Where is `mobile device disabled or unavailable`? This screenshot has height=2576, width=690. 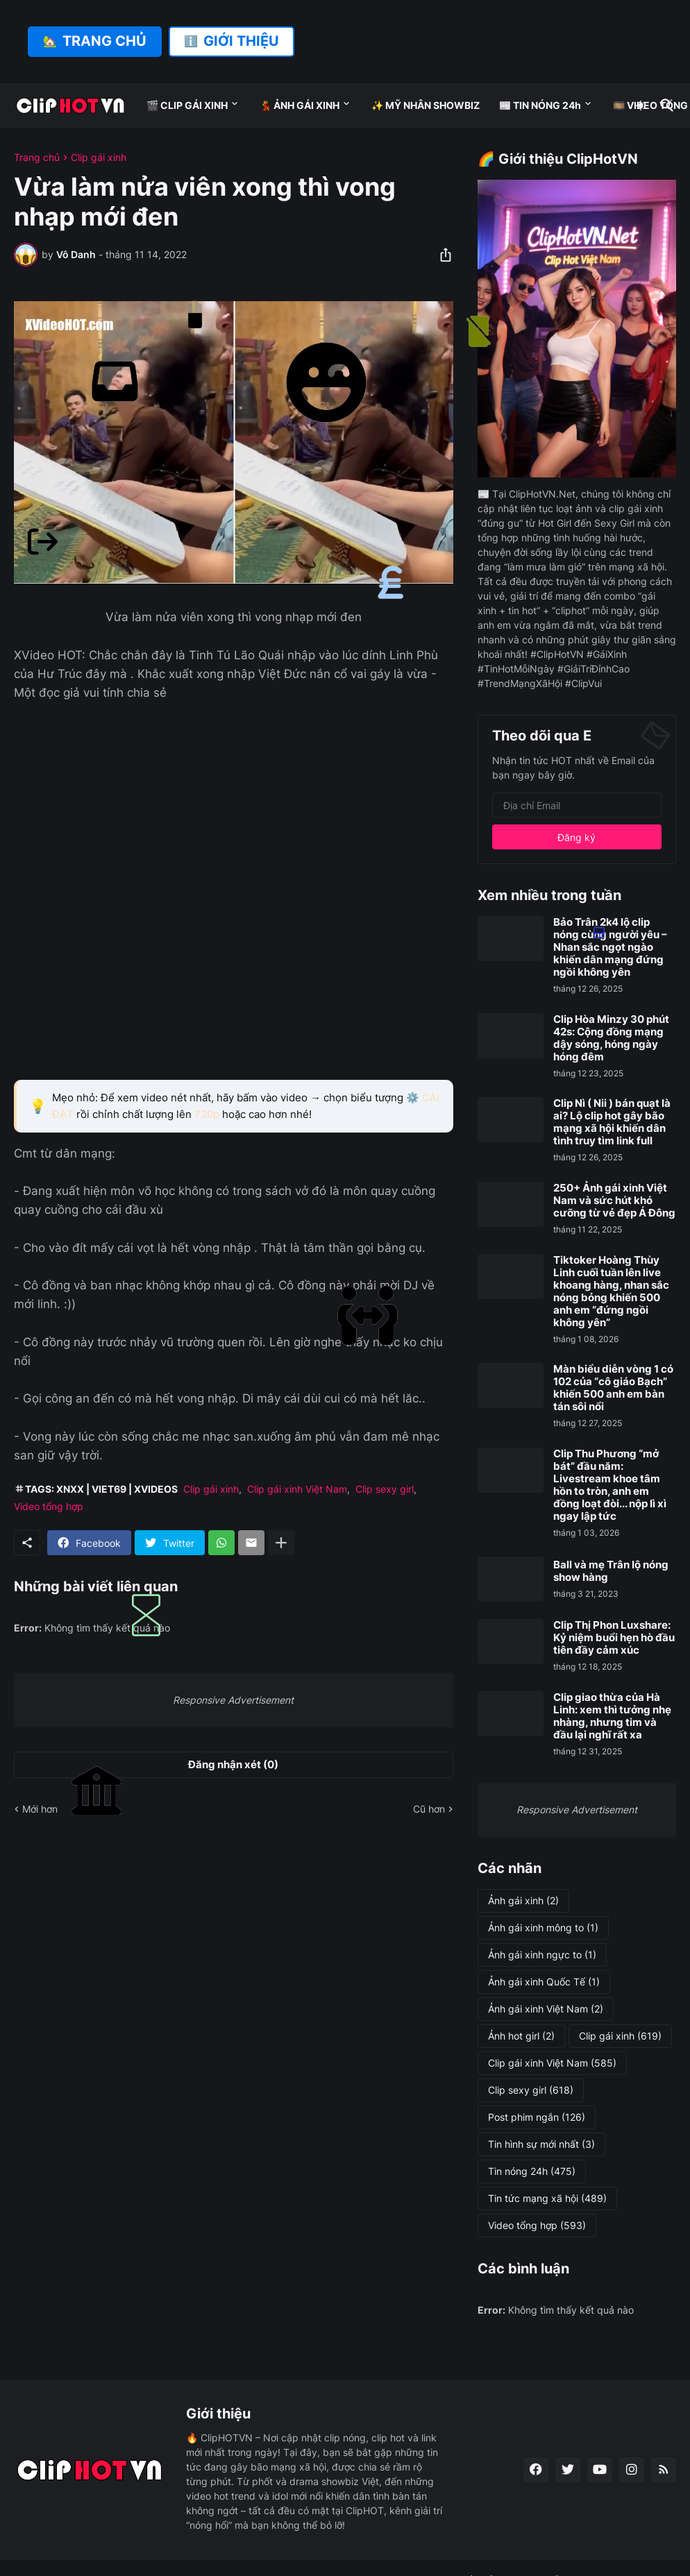
mobile device disabled or unavailable is located at coordinates (478, 331).